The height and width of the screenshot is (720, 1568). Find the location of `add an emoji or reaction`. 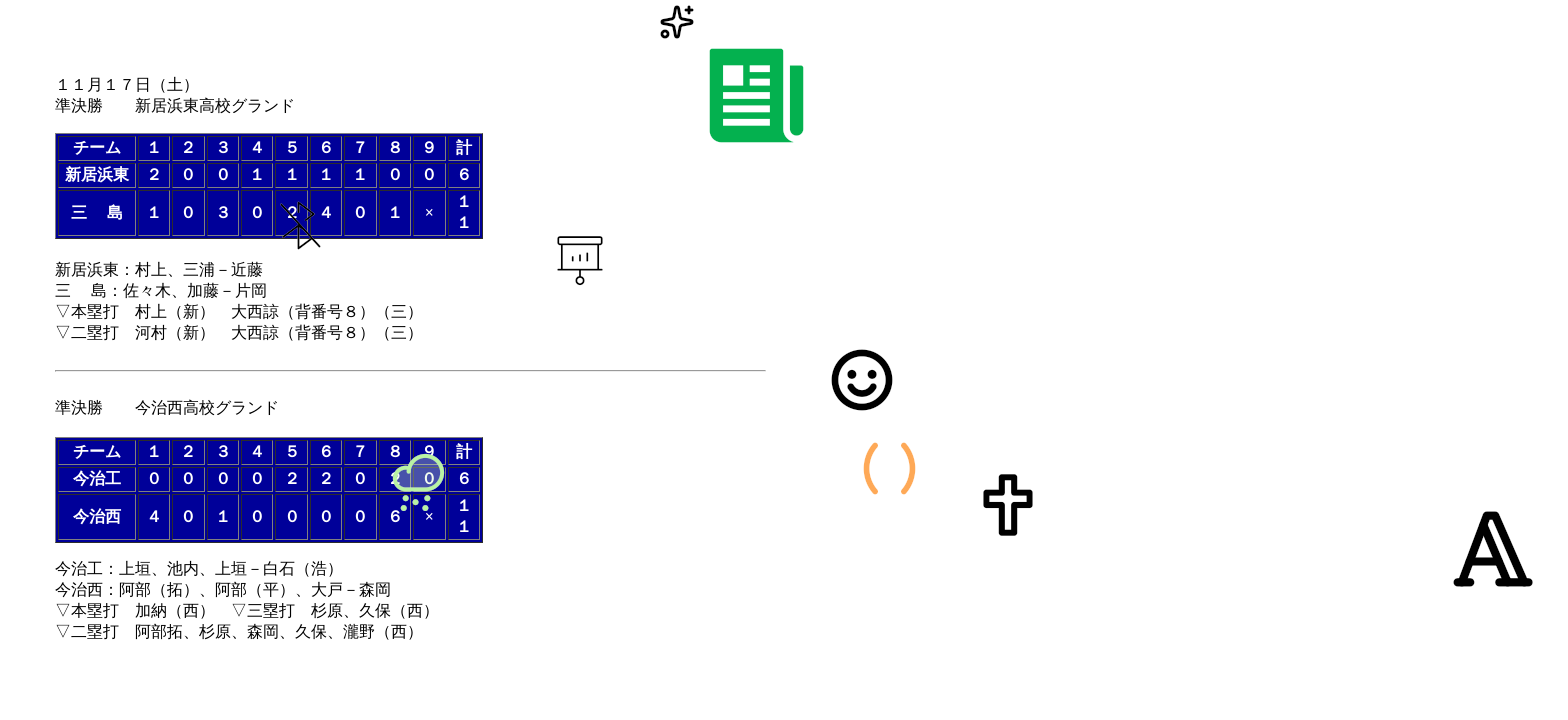

add an emoji or reaction is located at coordinates (862, 380).